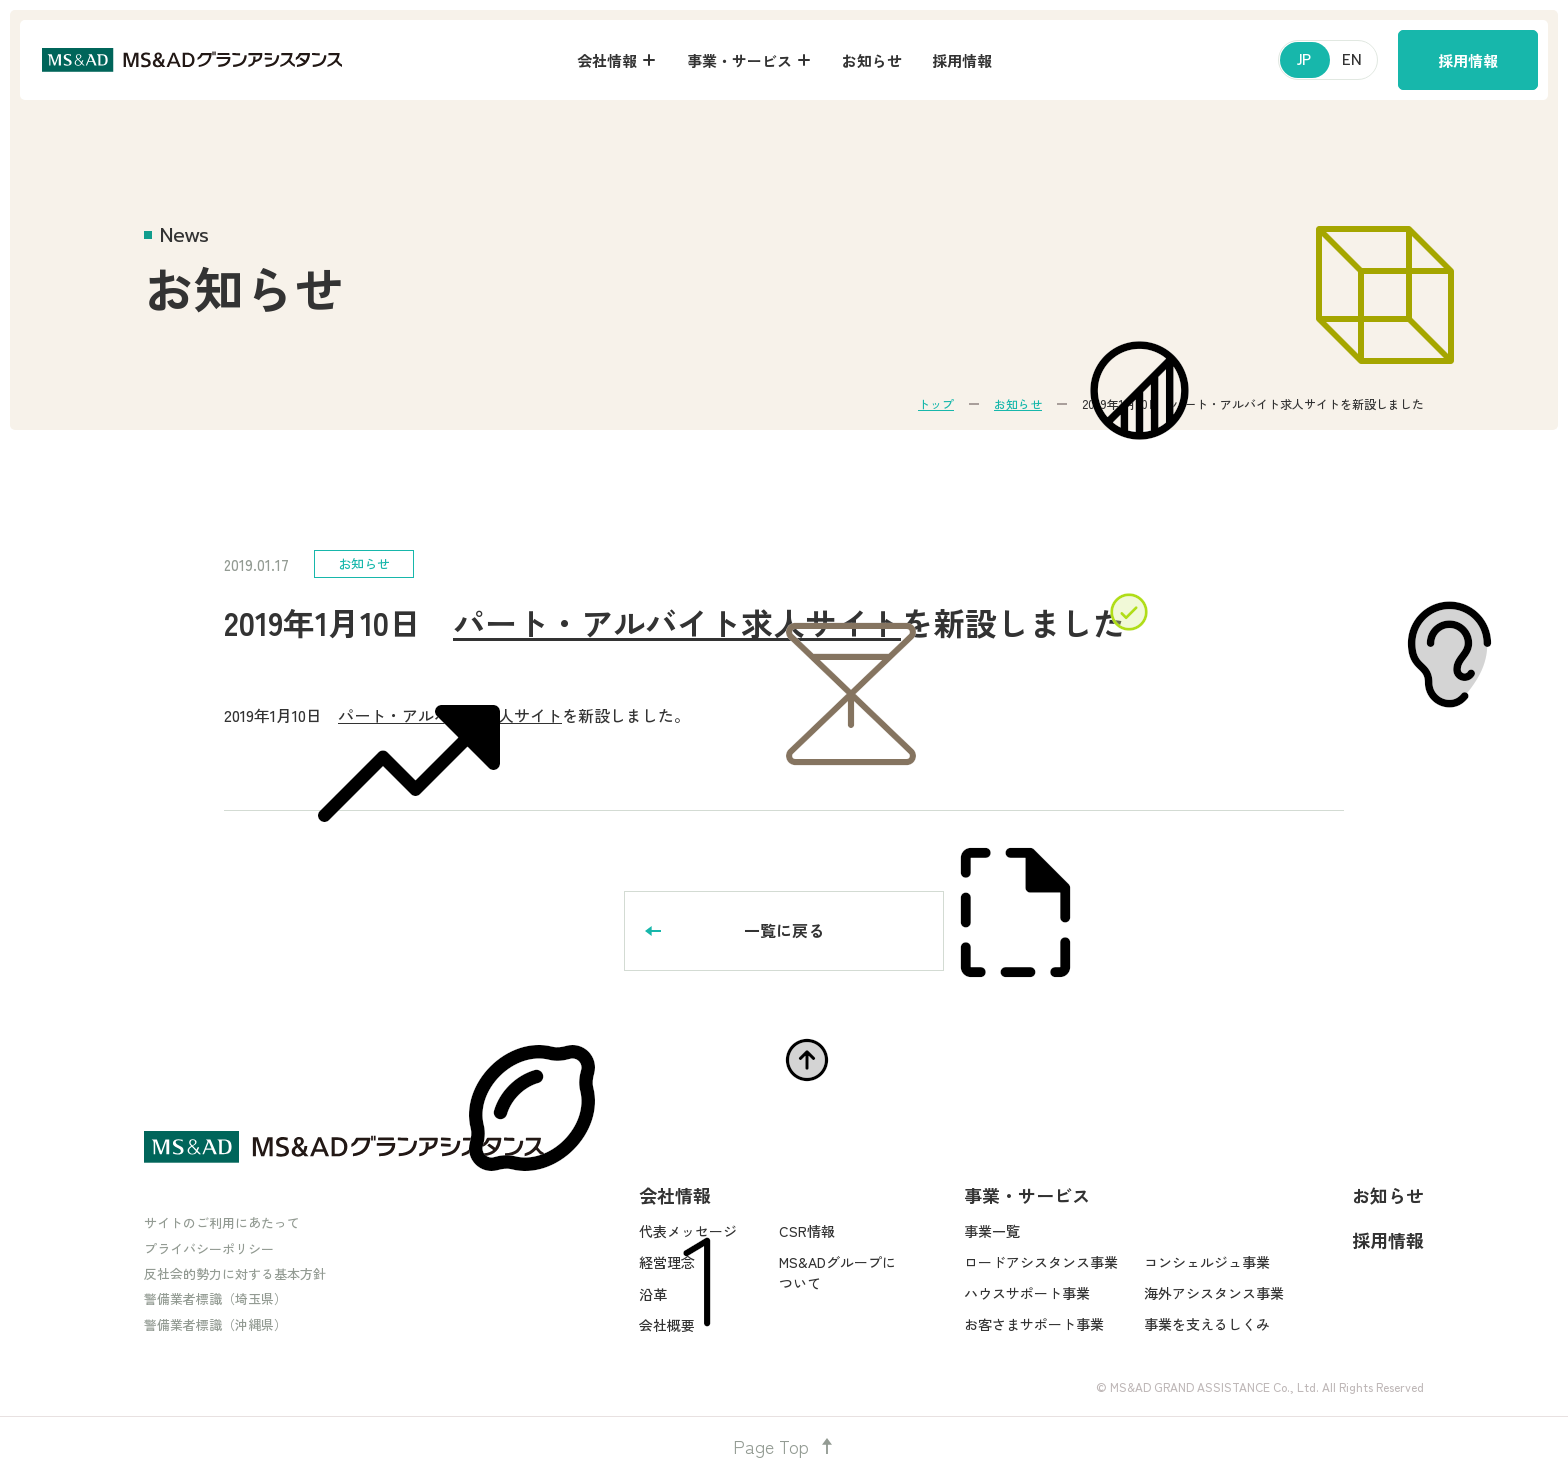  I want to click on indicates first place or top ranking, so click(703, 1282).